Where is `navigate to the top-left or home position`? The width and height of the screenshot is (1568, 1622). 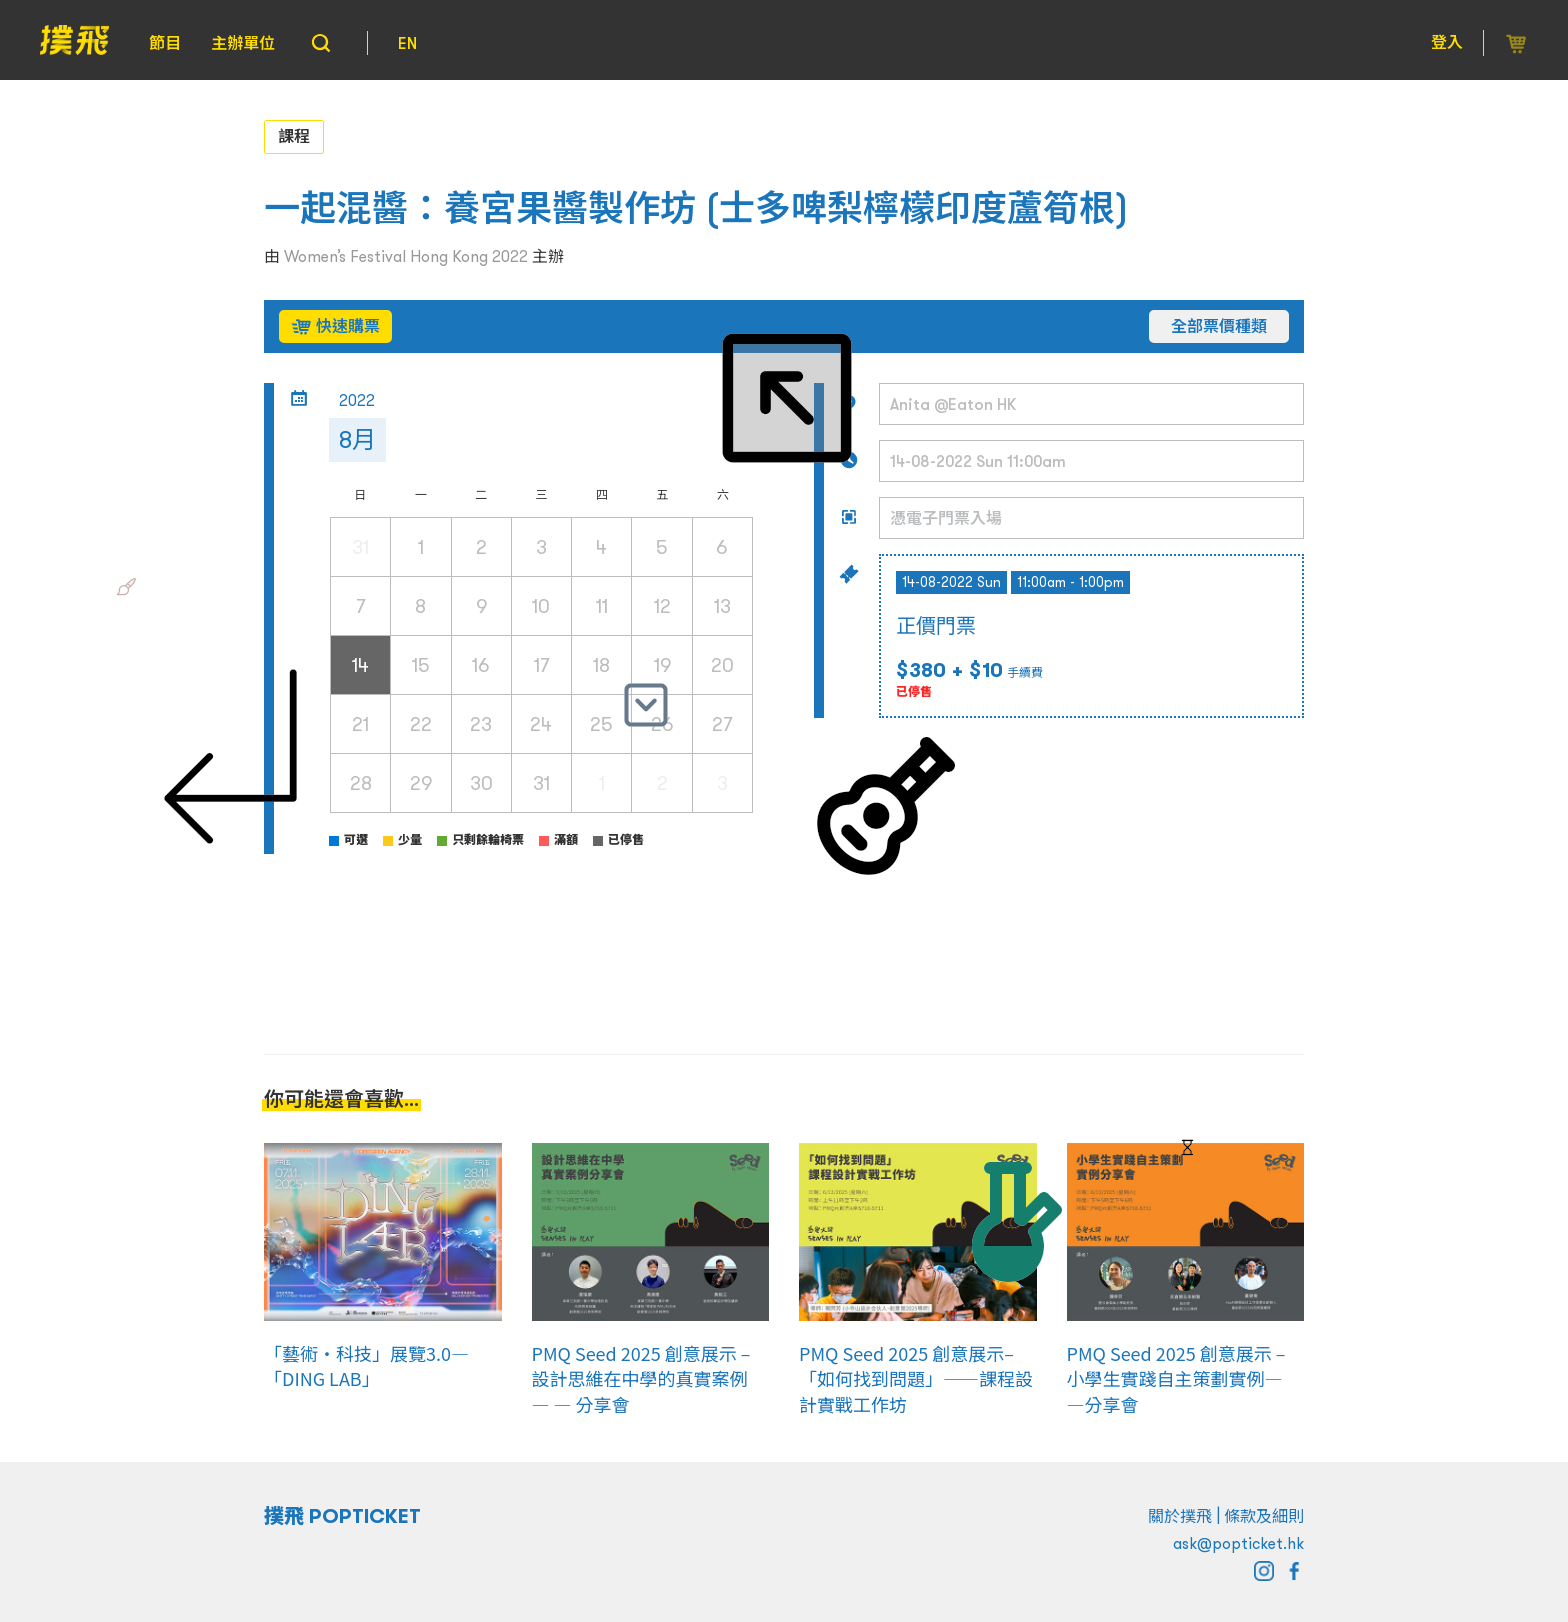 navigate to the top-left or home position is located at coordinates (787, 398).